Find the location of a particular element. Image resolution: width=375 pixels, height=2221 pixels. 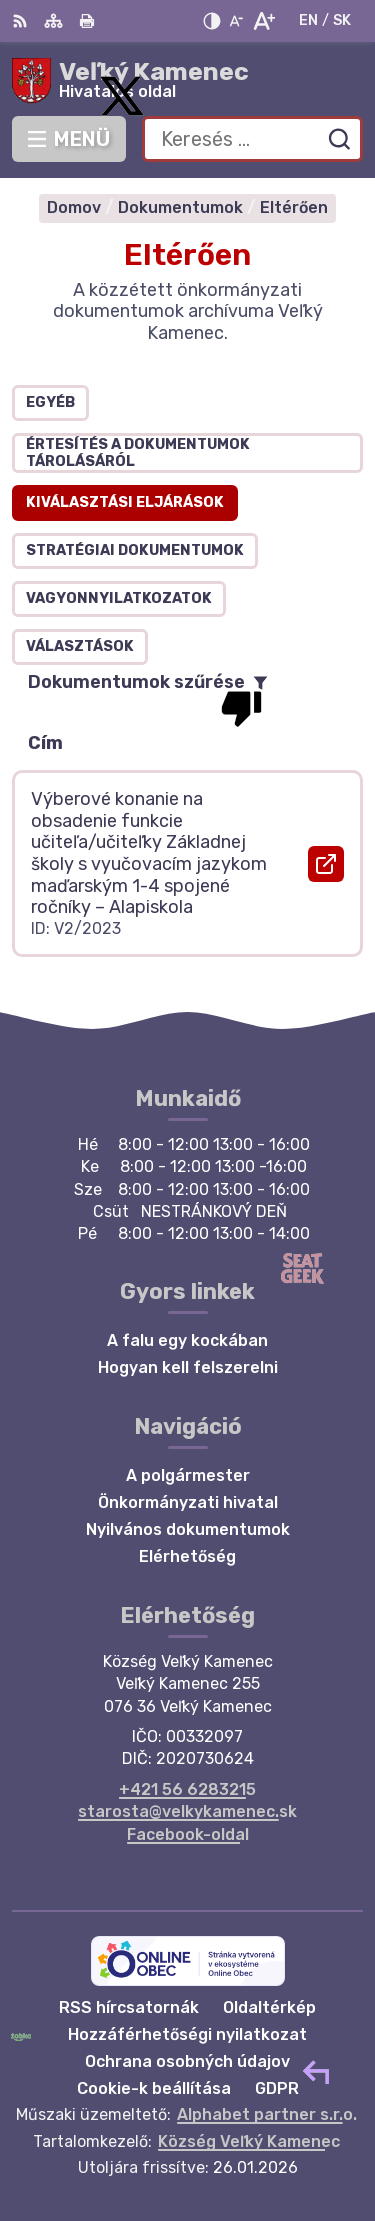

open the Żabka convenience store app is located at coordinates (21, 2037).